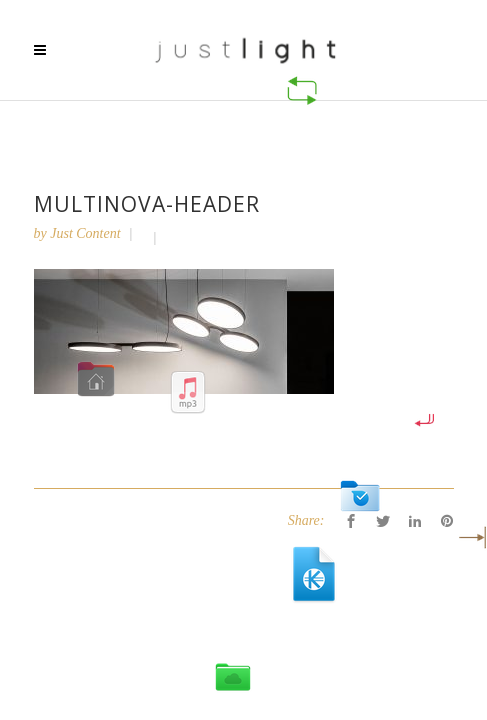  What do you see at coordinates (233, 677) in the screenshot?
I see `access cloud-synced files and folders` at bounding box center [233, 677].